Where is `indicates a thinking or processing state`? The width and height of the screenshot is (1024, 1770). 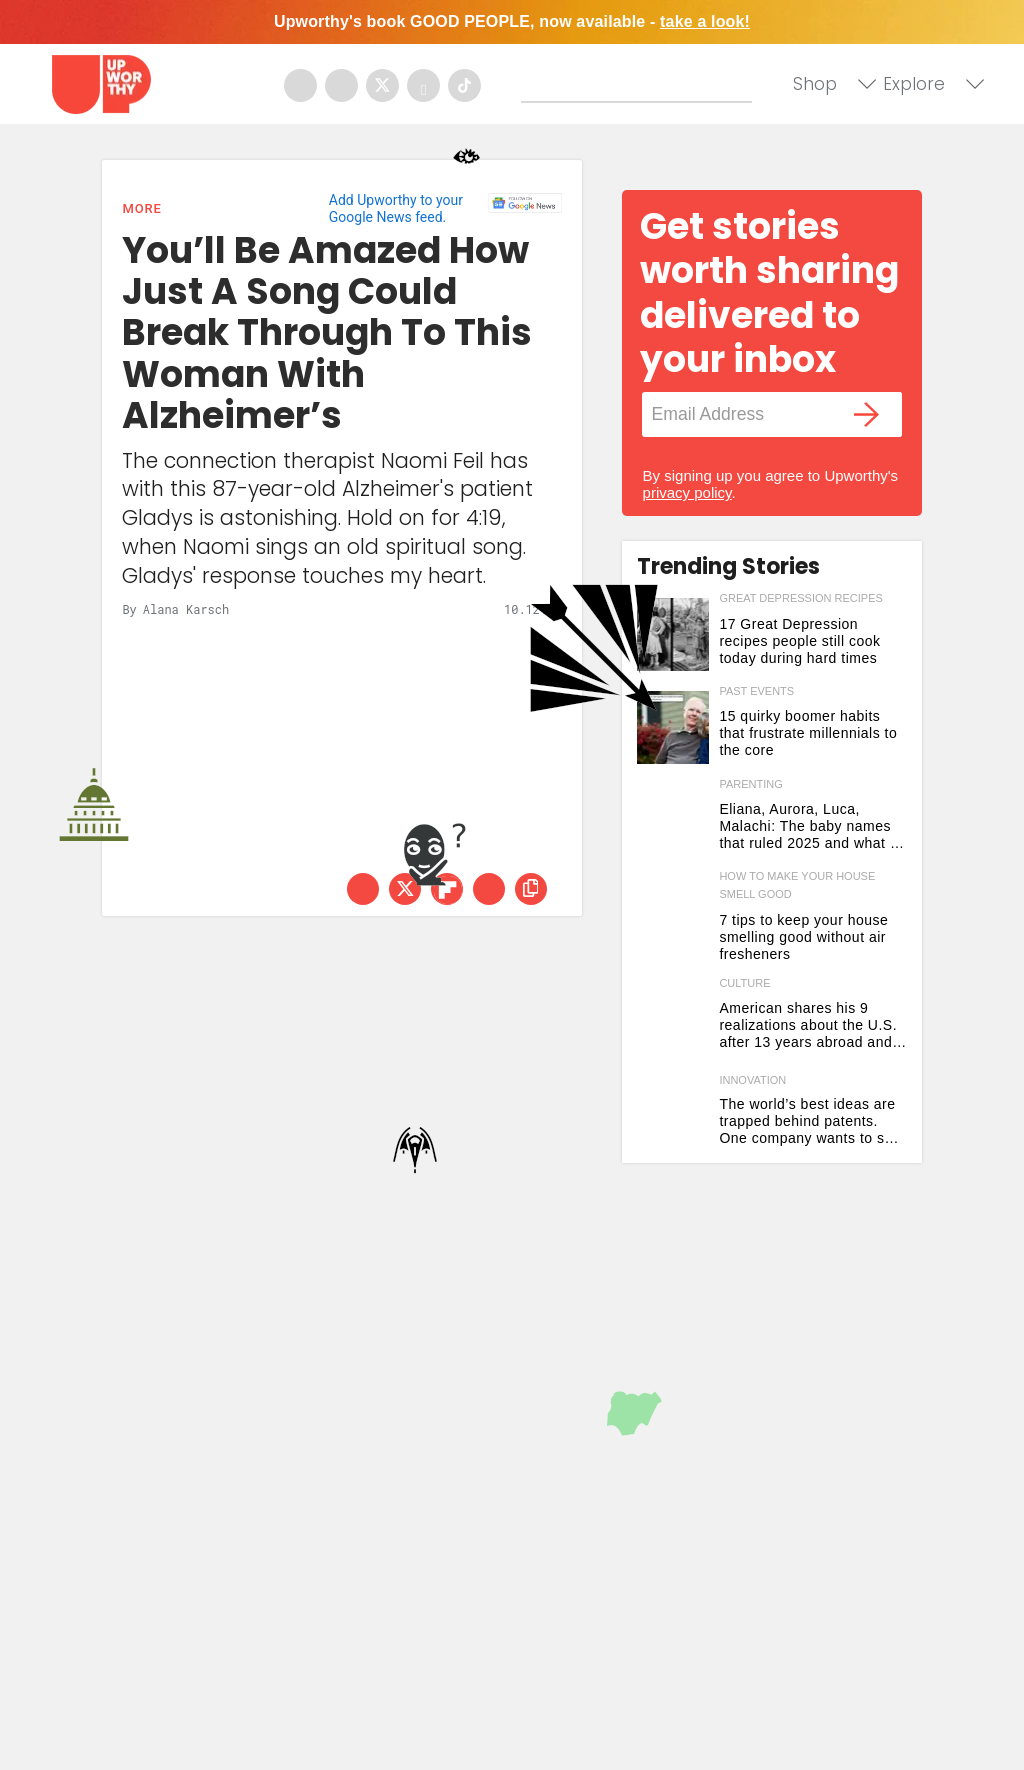
indicates a thinking or processing state is located at coordinates (435, 853).